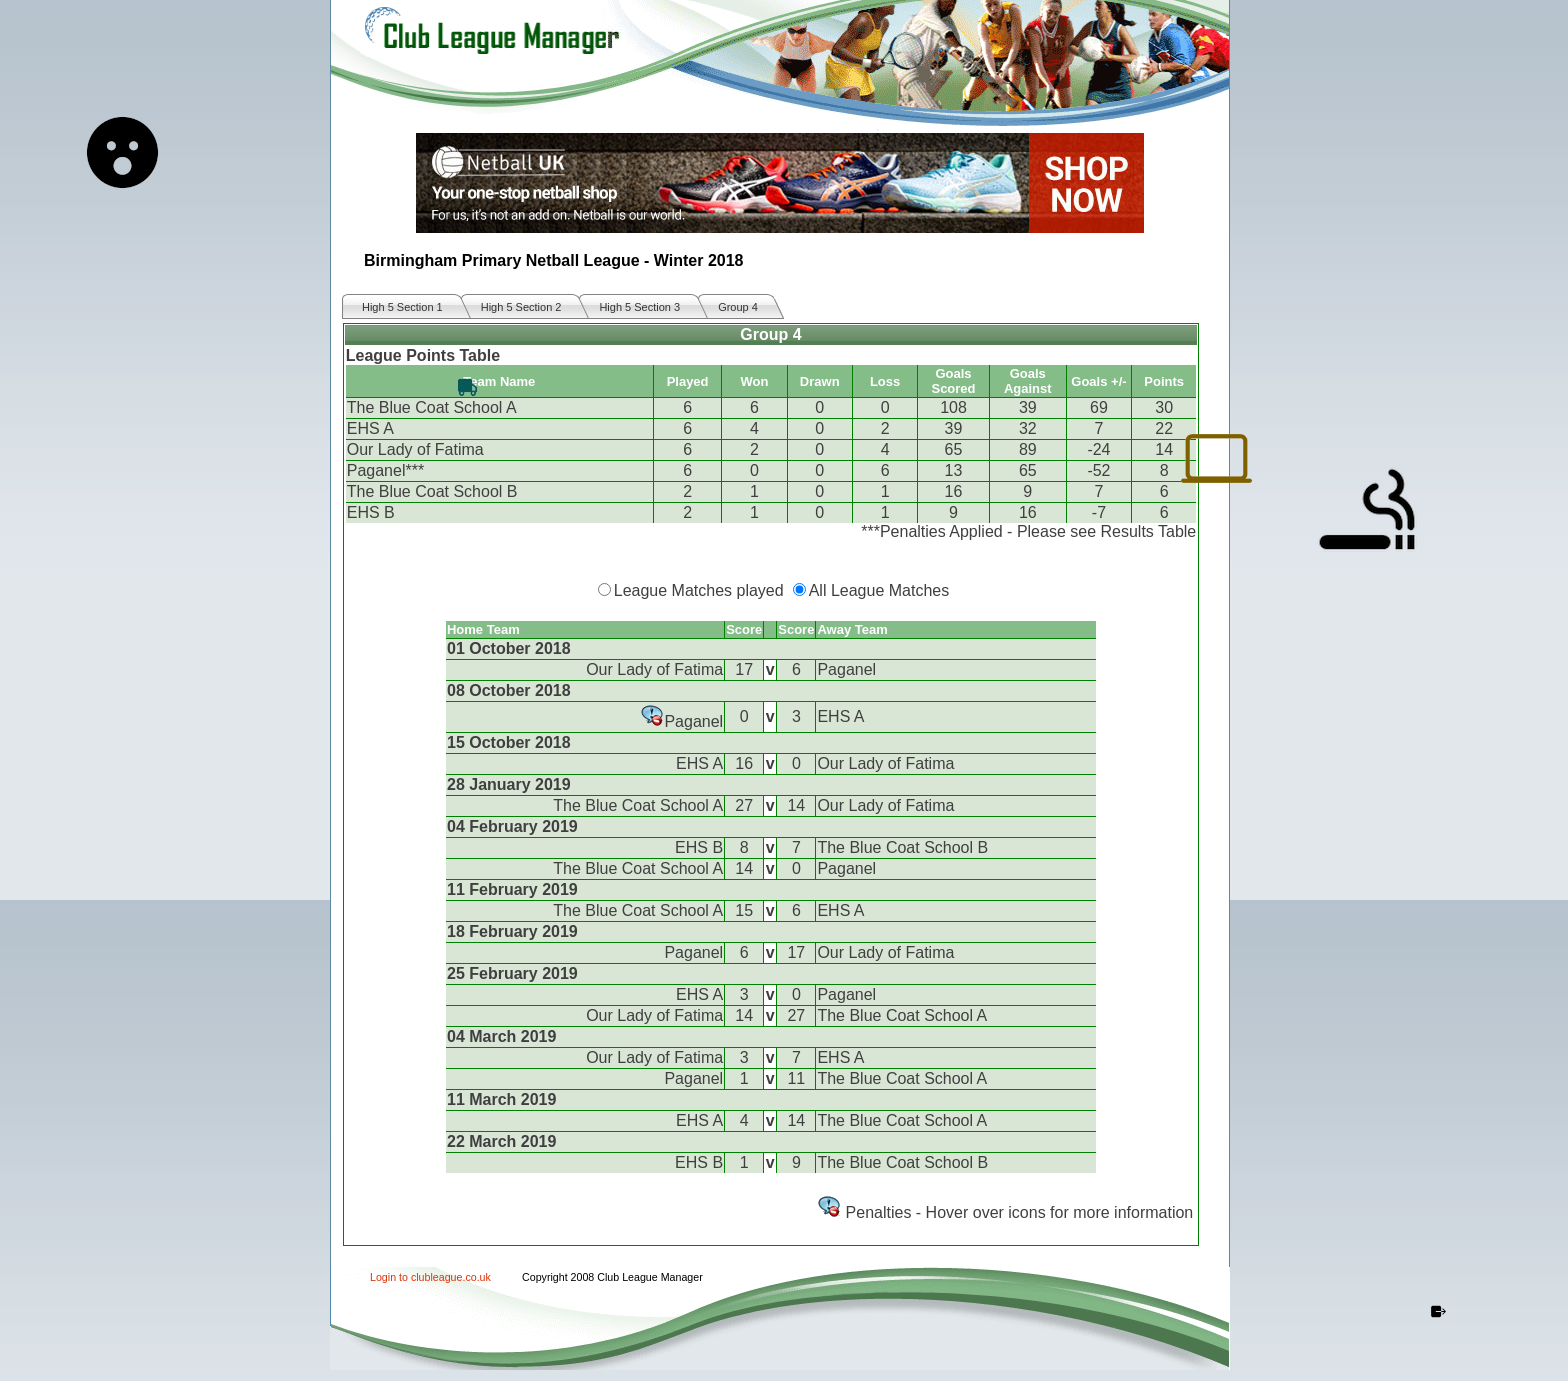 The height and width of the screenshot is (1381, 1568). What do you see at coordinates (122, 152) in the screenshot?
I see `indicates a surprise or unexpected event notification` at bounding box center [122, 152].